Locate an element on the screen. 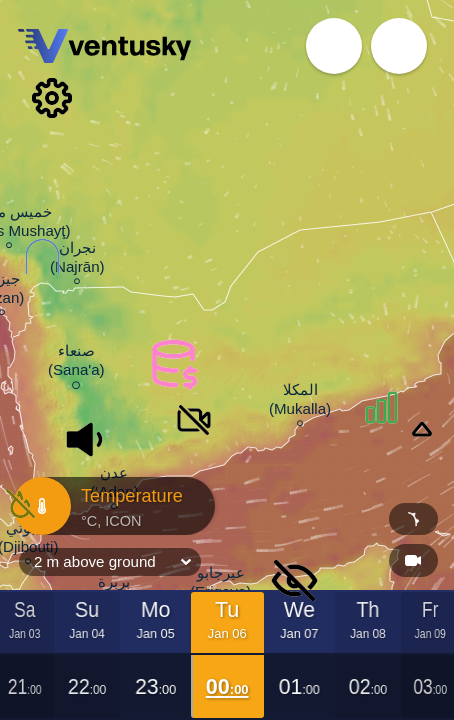 The height and width of the screenshot is (720, 454). decrease audio volume is located at coordinates (83, 439).